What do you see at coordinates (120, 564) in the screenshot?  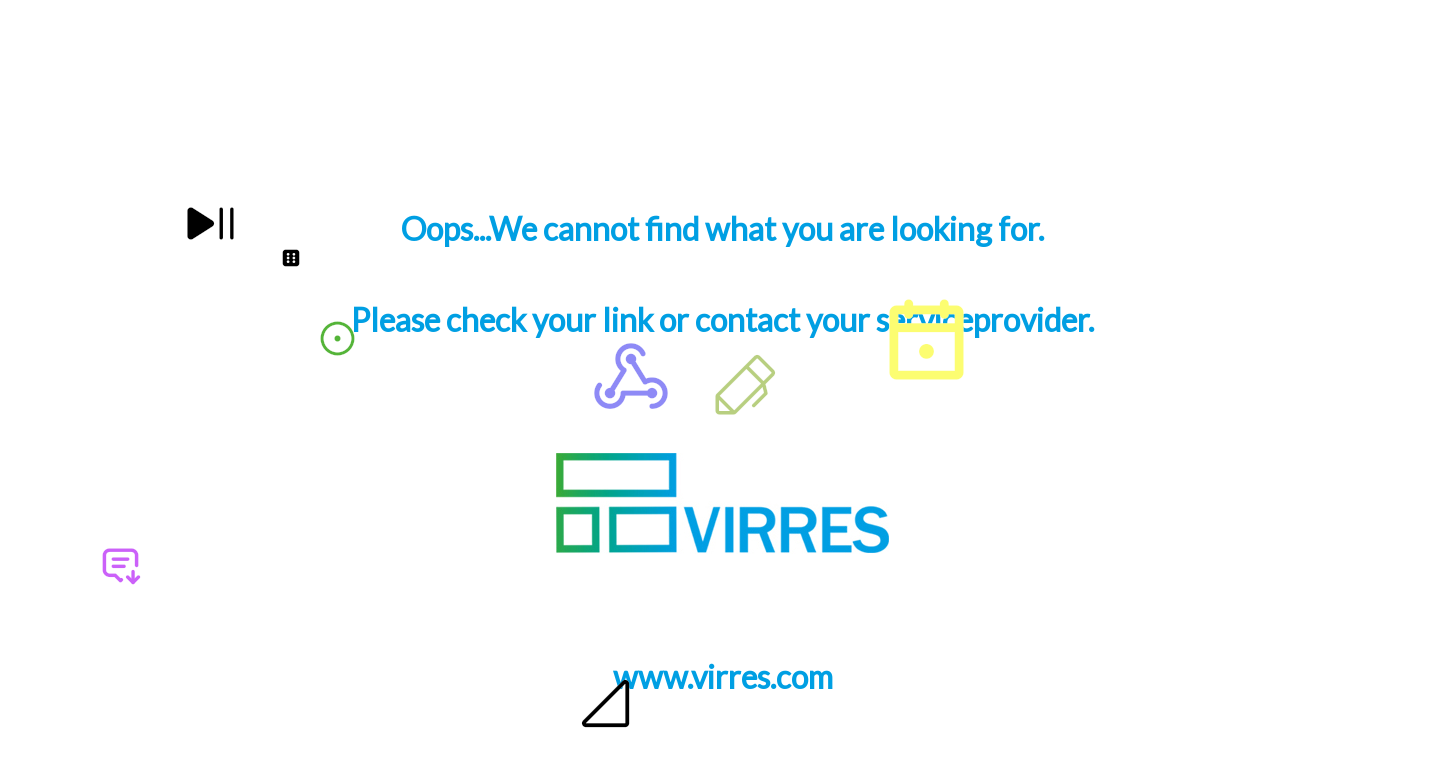 I see `download message or conversation` at bounding box center [120, 564].